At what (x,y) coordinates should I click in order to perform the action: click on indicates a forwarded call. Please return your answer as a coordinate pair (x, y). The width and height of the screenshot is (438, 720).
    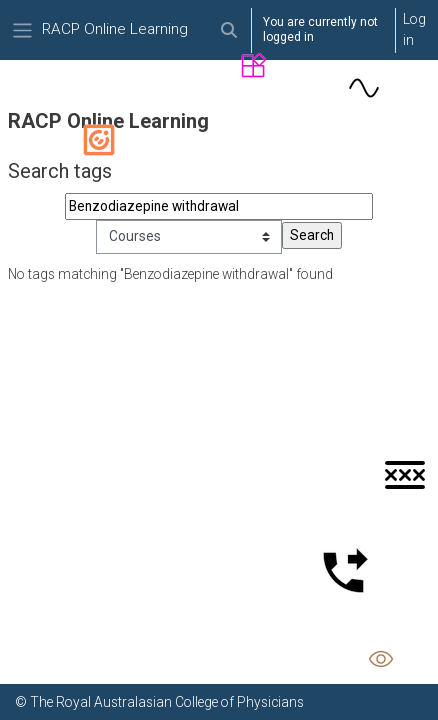
    Looking at the image, I should click on (343, 572).